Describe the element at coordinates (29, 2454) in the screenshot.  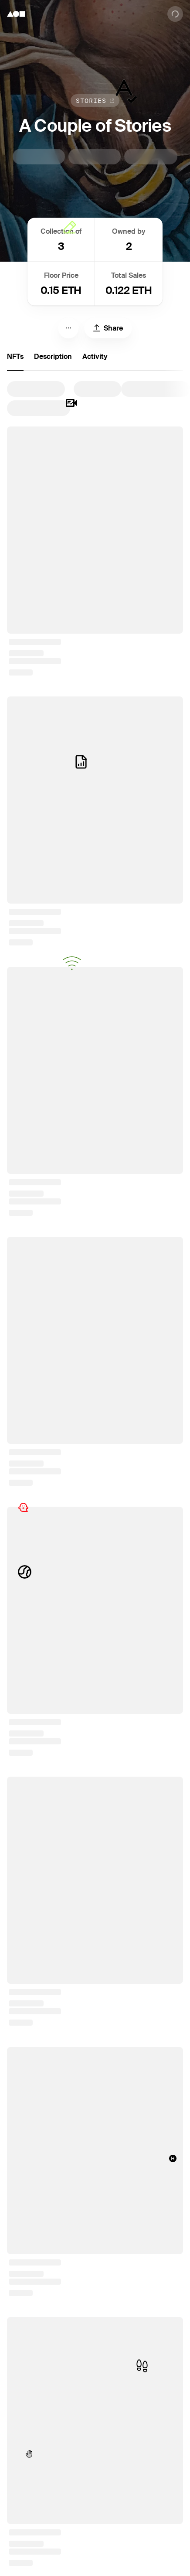
I see `stop or pause an action` at that location.